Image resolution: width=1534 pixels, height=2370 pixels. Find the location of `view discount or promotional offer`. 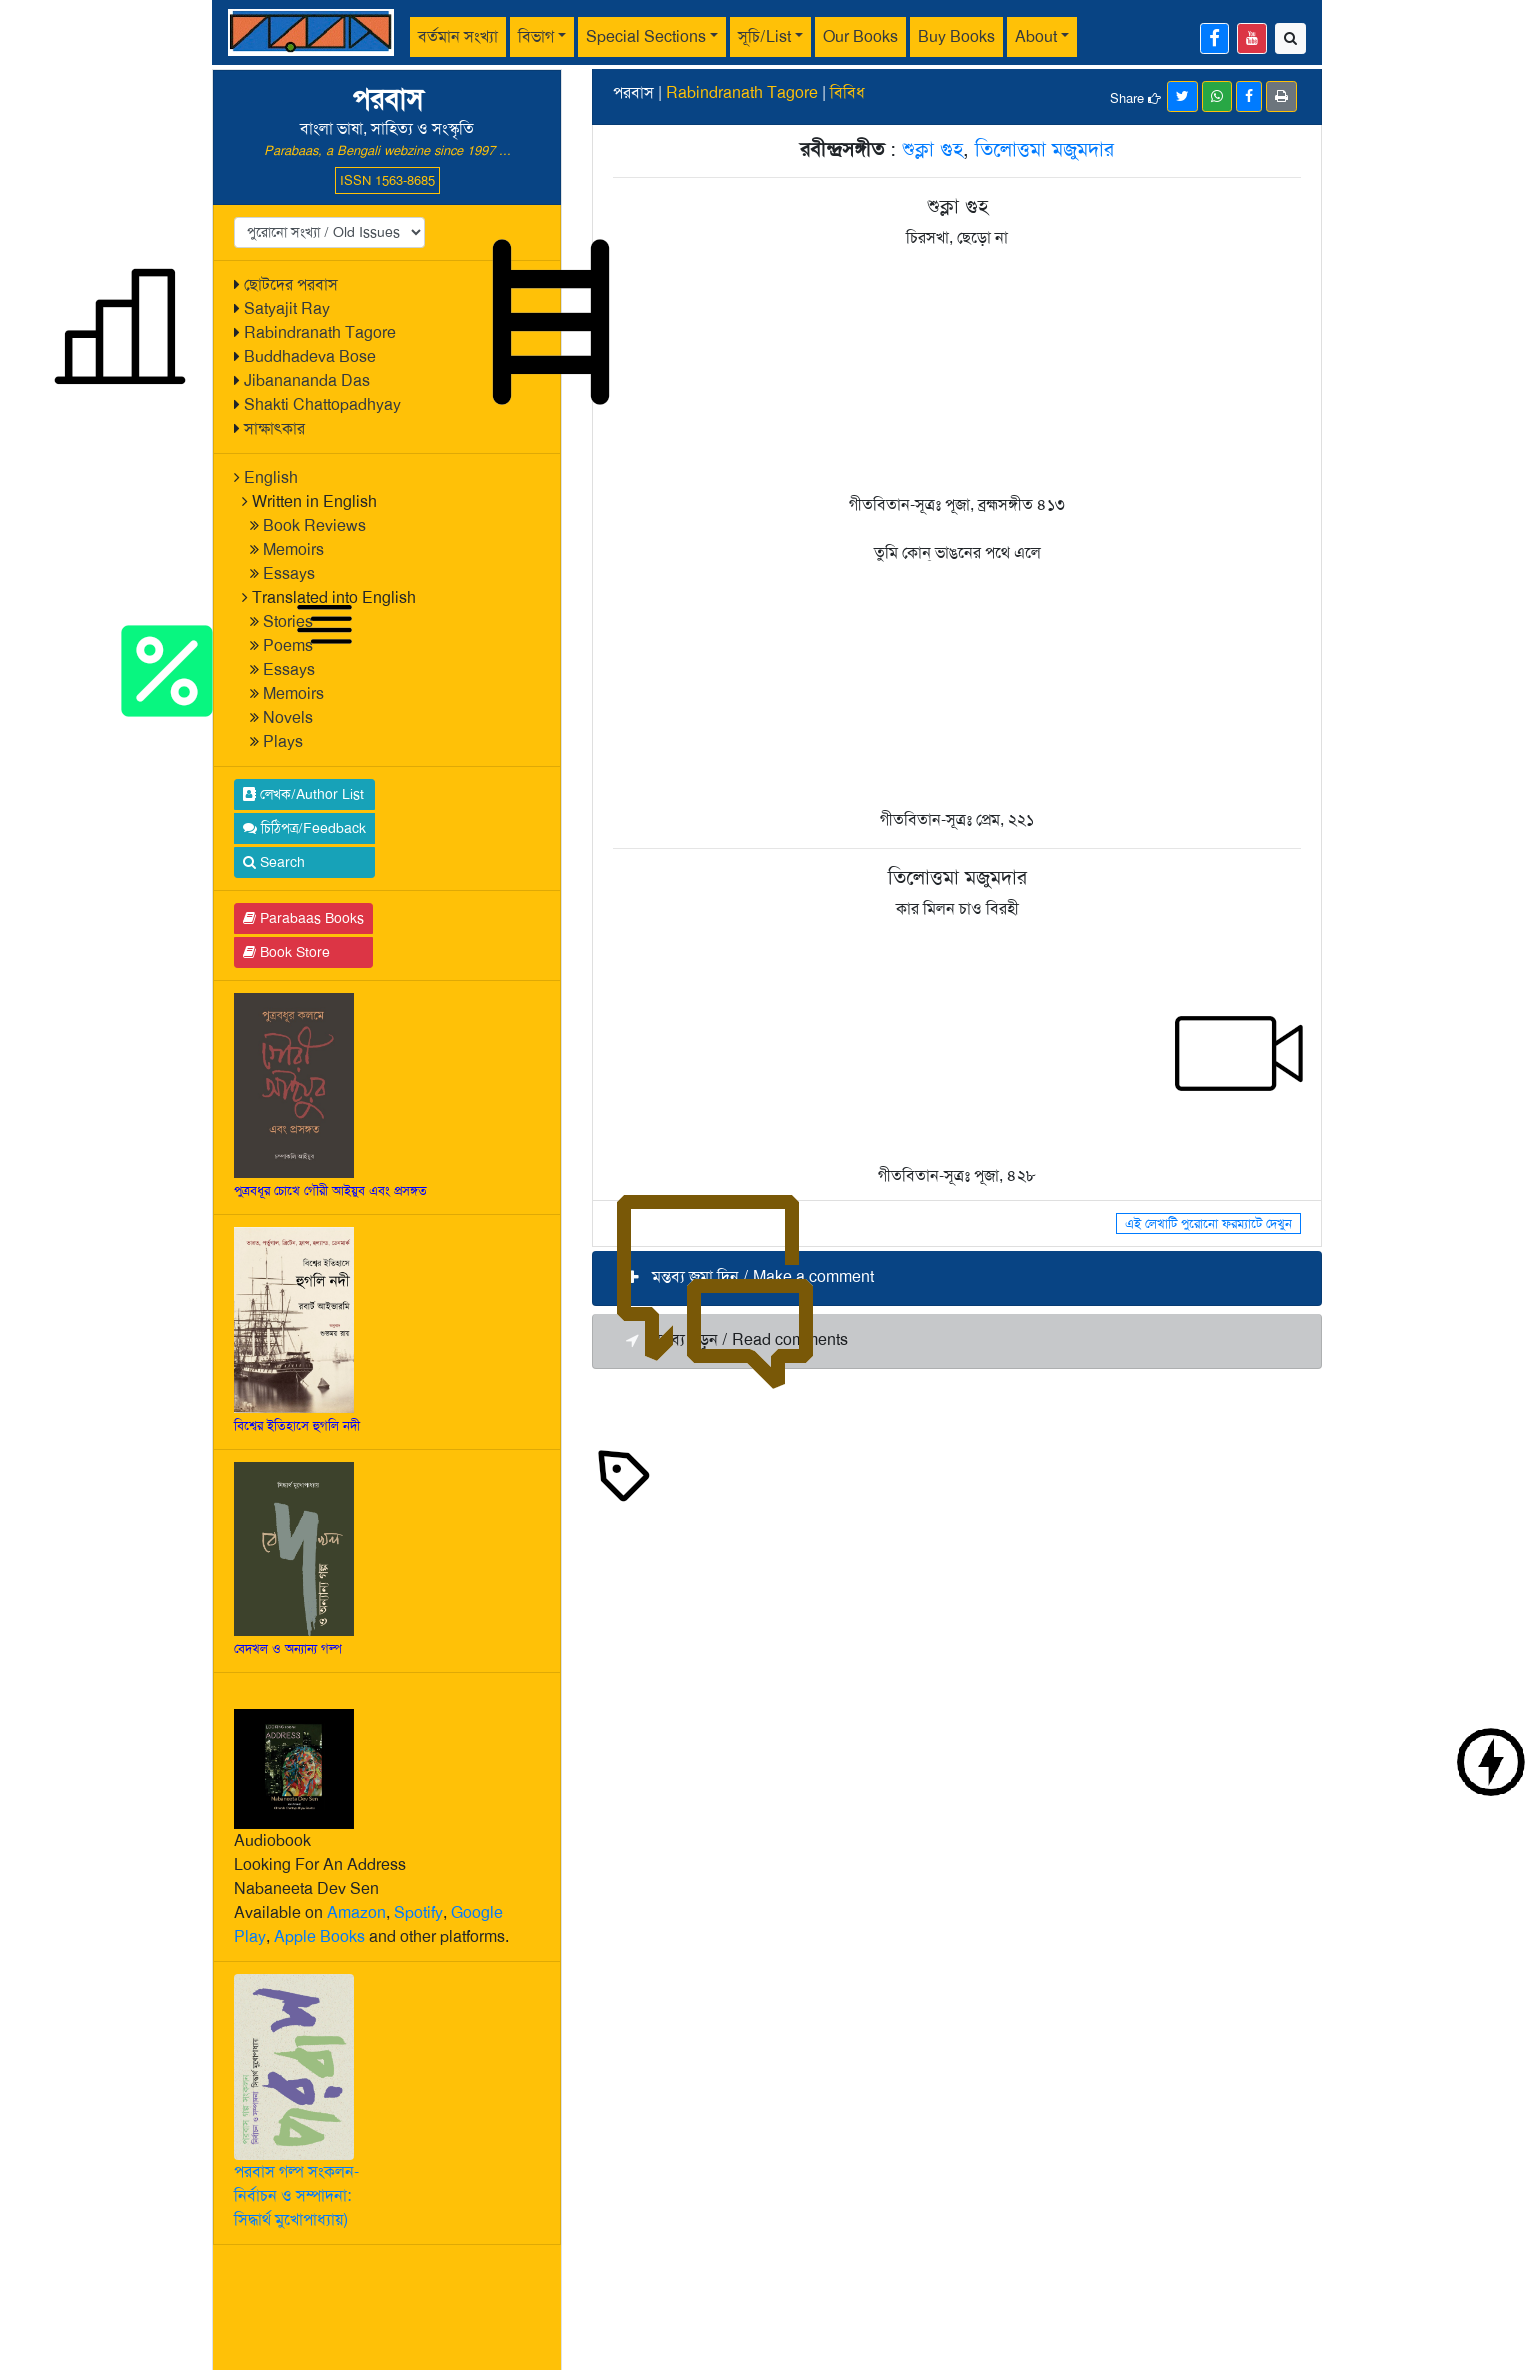

view discount or promotional offer is located at coordinates (167, 671).